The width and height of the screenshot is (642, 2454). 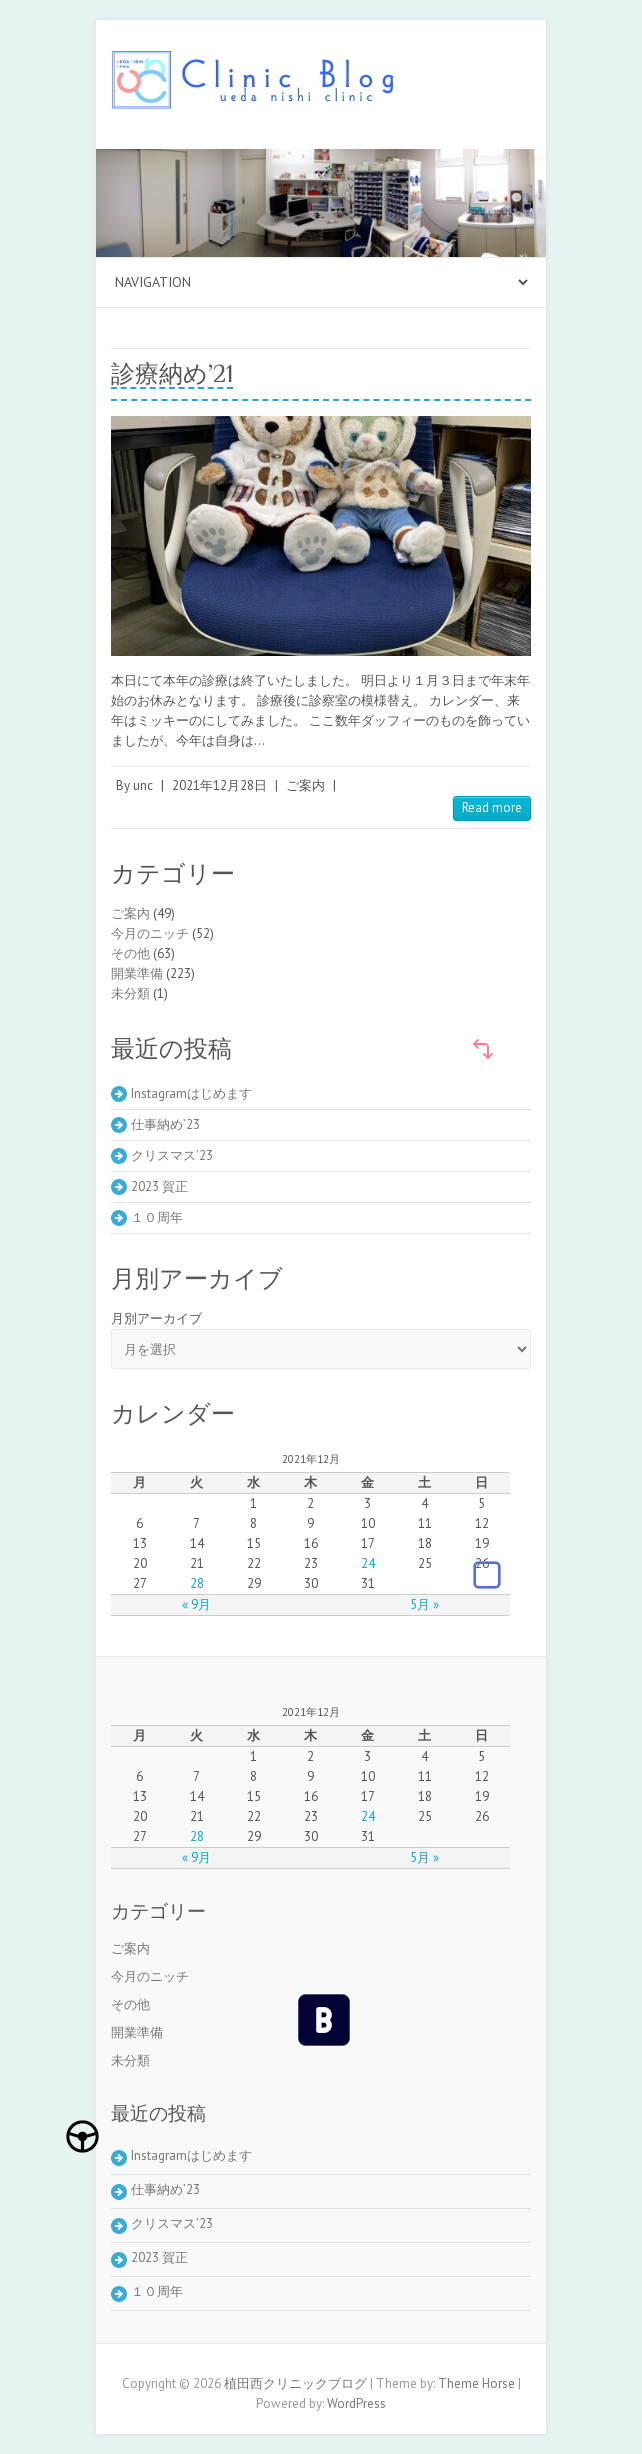 I want to click on apply bold formatting to text, so click(x=324, y=2020).